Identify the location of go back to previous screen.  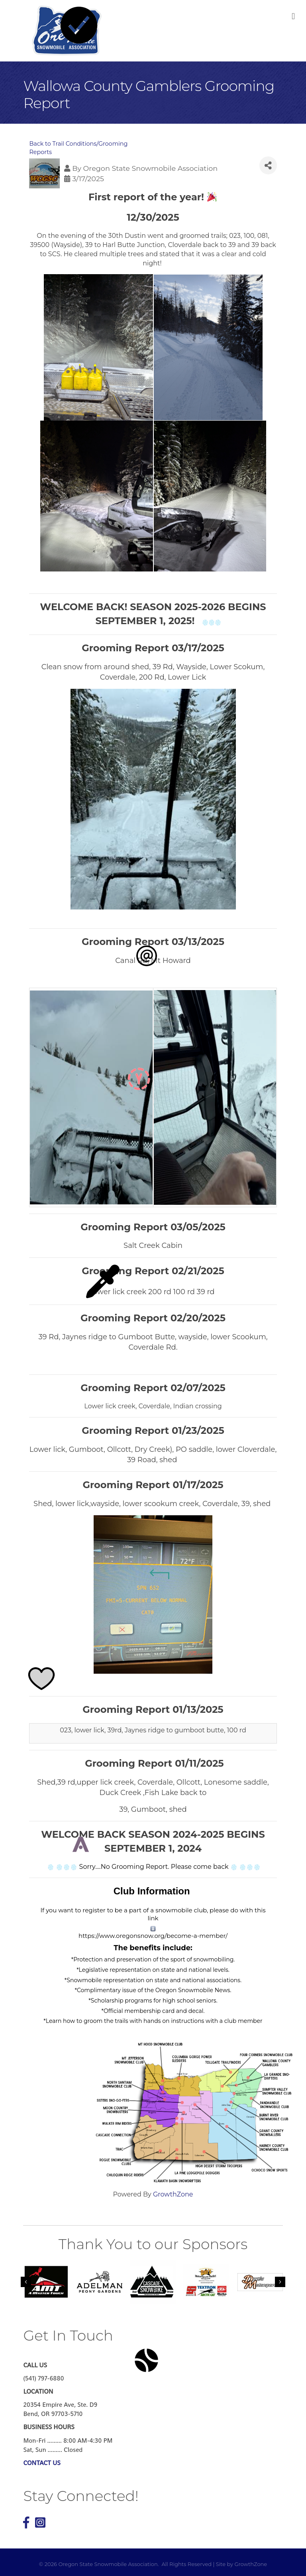
(159, 1574).